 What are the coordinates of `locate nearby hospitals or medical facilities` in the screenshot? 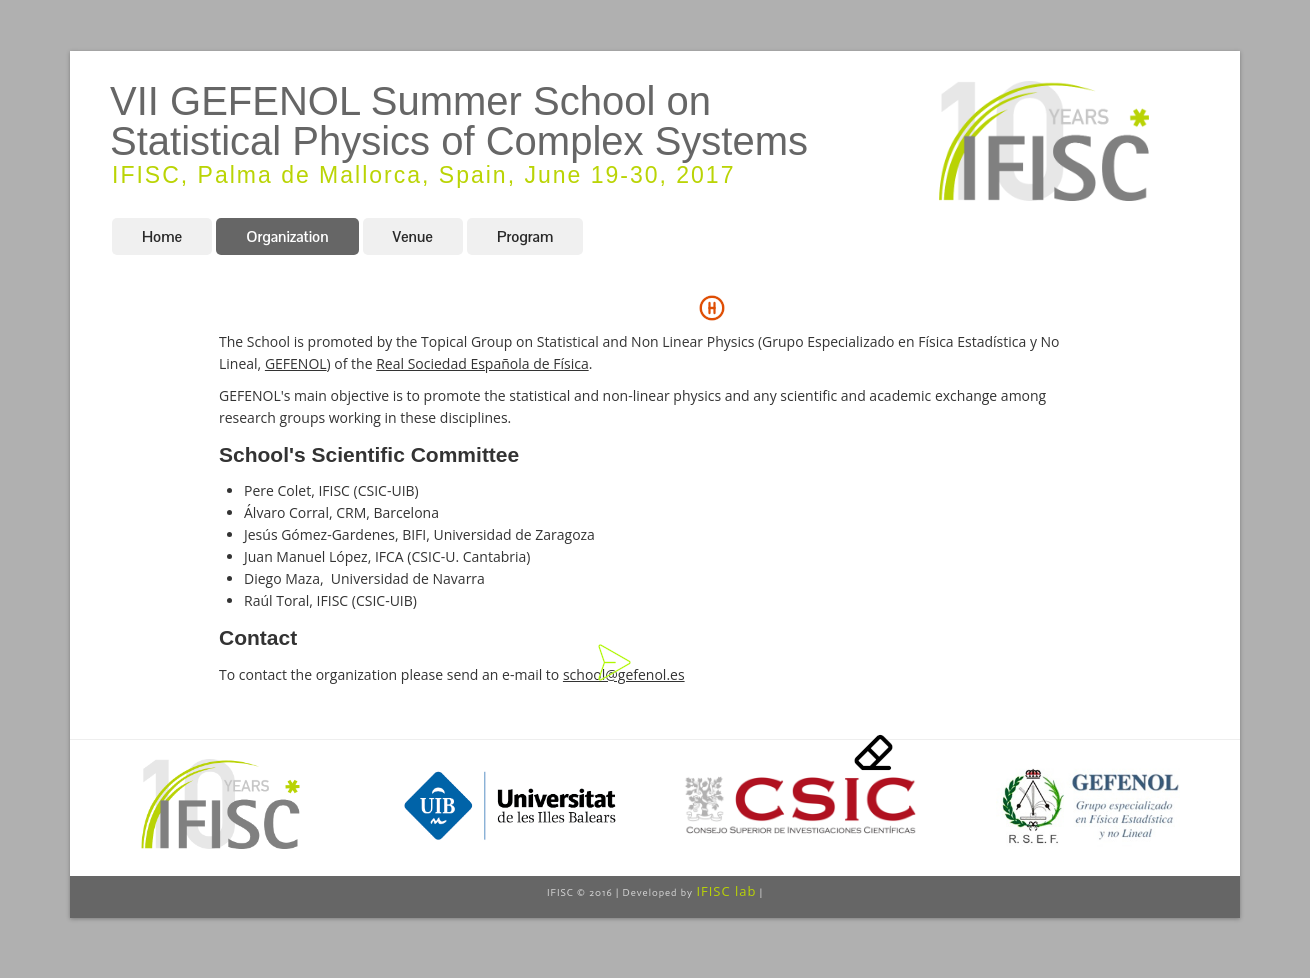 It's located at (712, 308).